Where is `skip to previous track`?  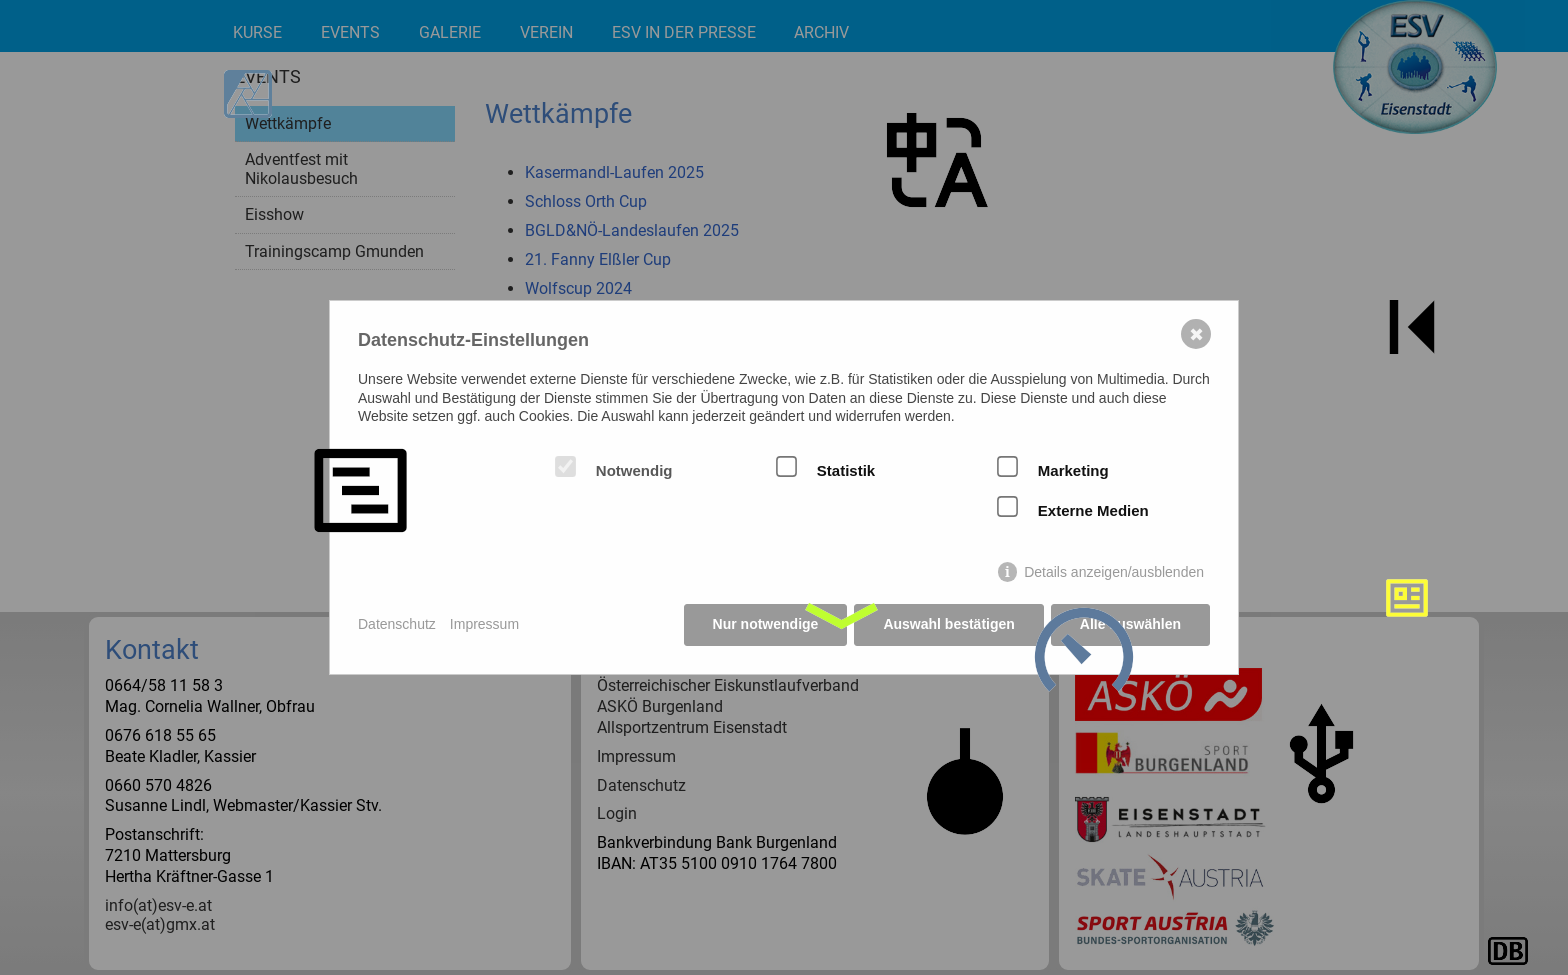
skip to previous track is located at coordinates (1412, 327).